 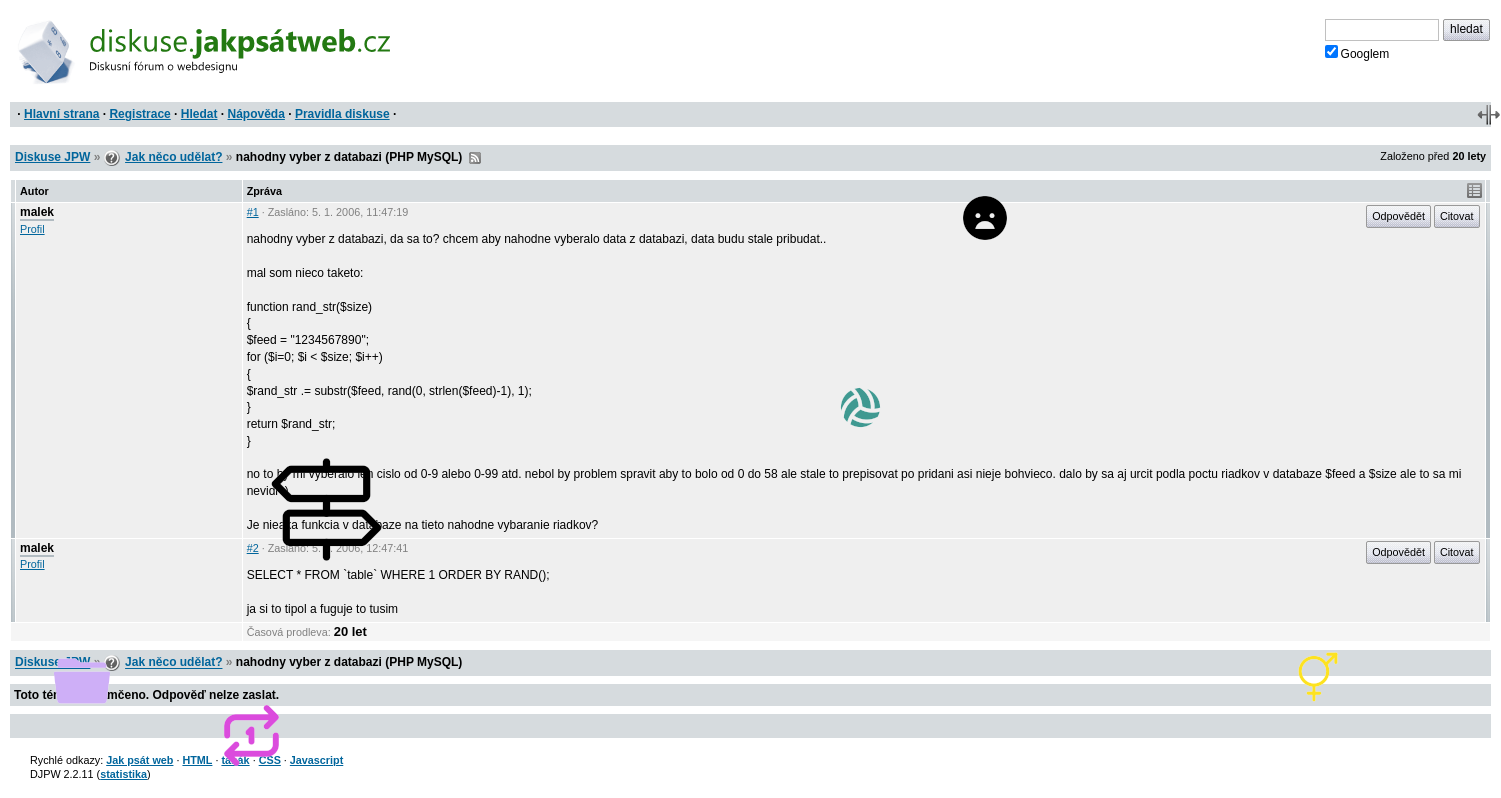 What do you see at coordinates (251, 735) in the screenshot?
I see `repeat current track once` at bounding box center [251, 735].